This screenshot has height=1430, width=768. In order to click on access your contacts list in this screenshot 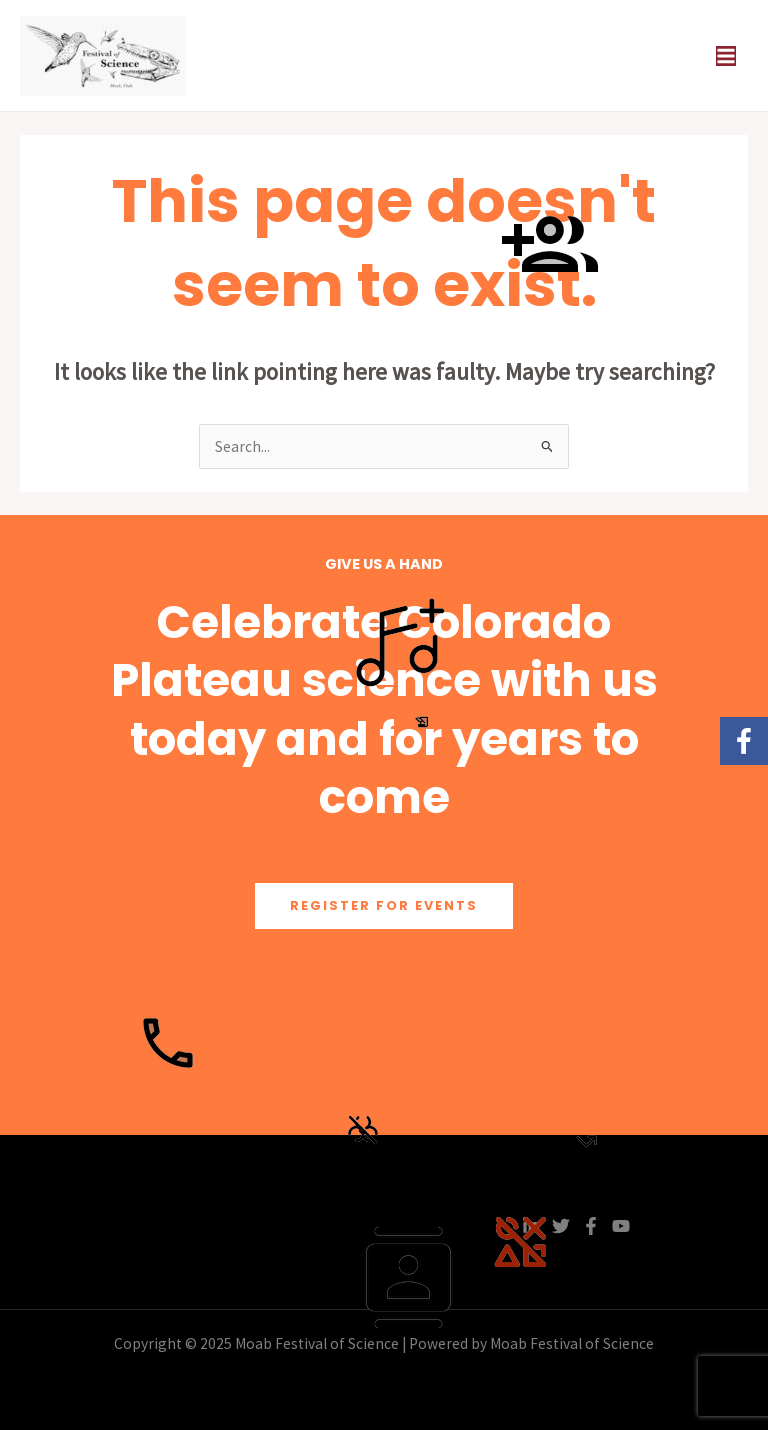, I will do `click(408, 1277)`.